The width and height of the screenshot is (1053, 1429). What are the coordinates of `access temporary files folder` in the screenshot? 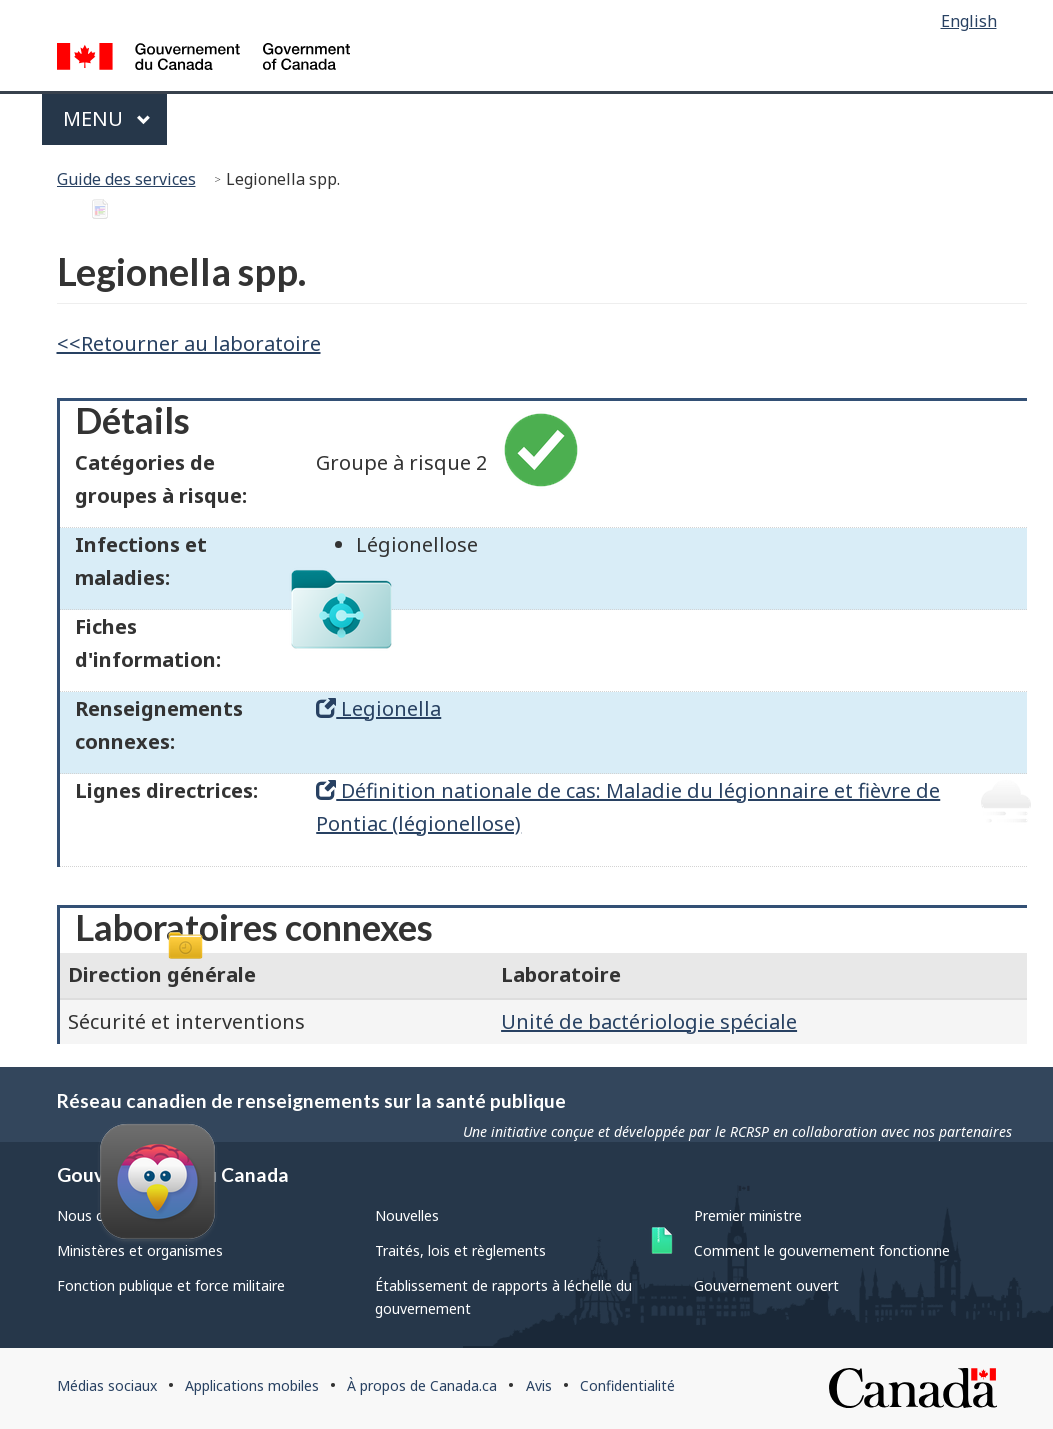 It's located at (185, 945).